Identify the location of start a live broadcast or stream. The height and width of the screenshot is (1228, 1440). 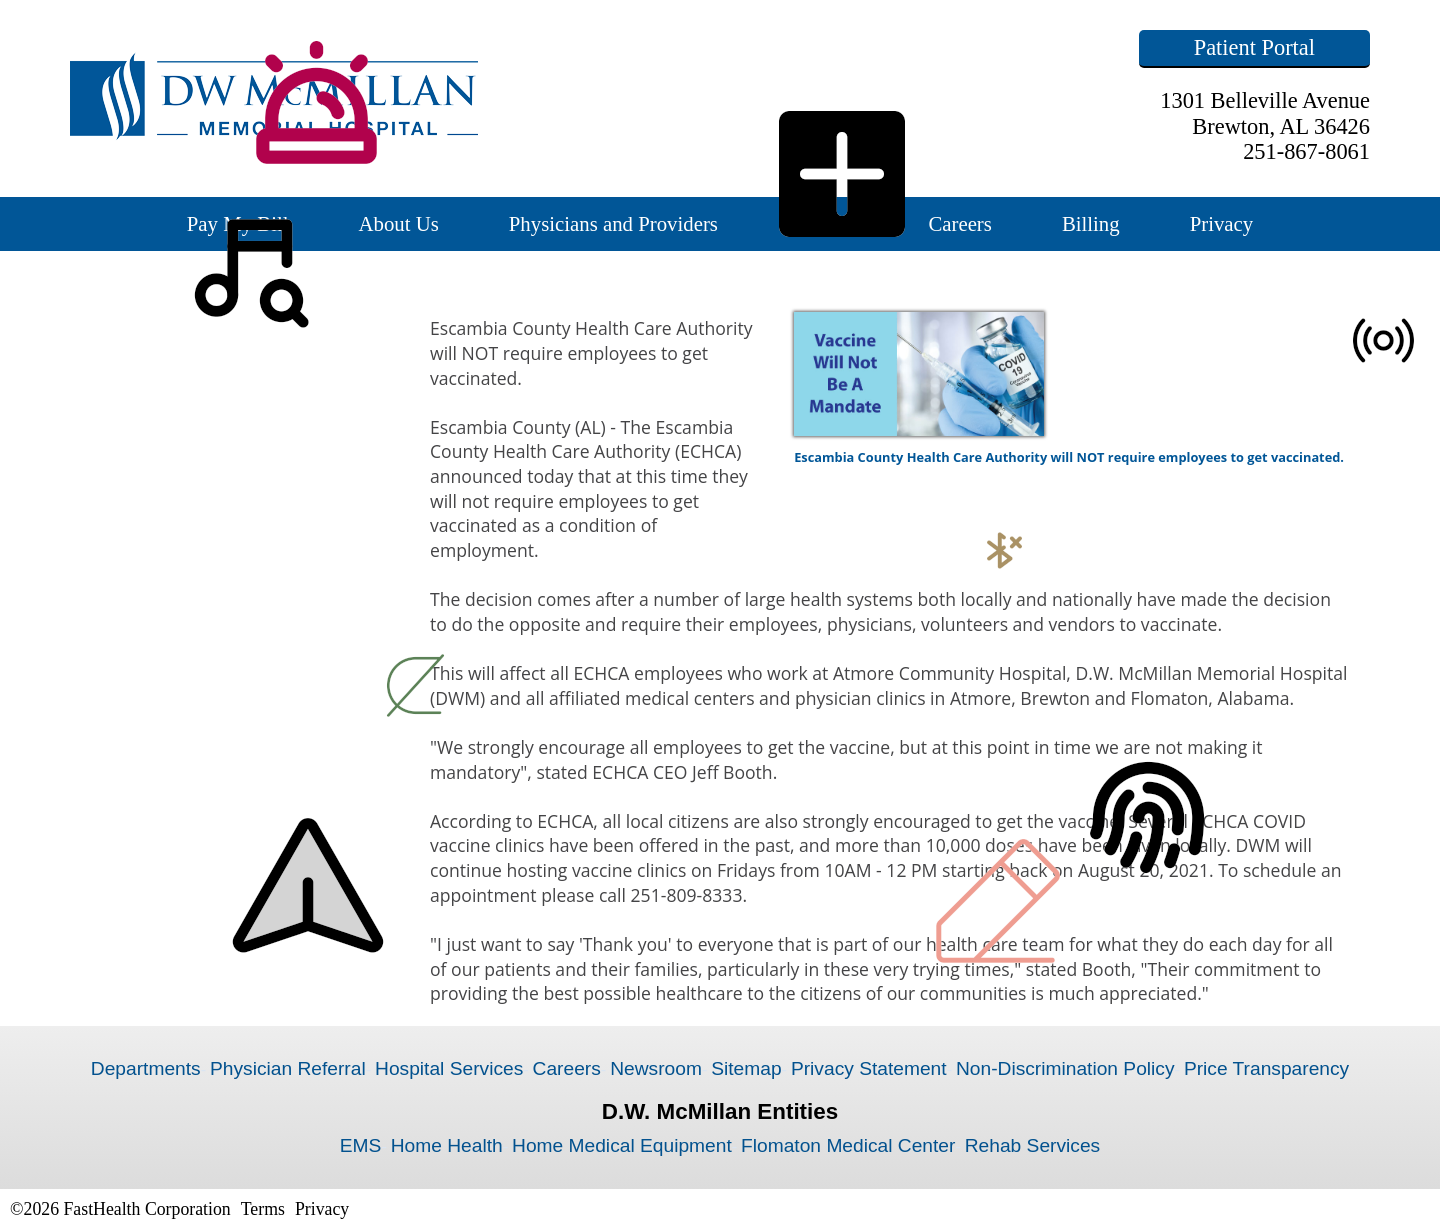
(1383, 340).